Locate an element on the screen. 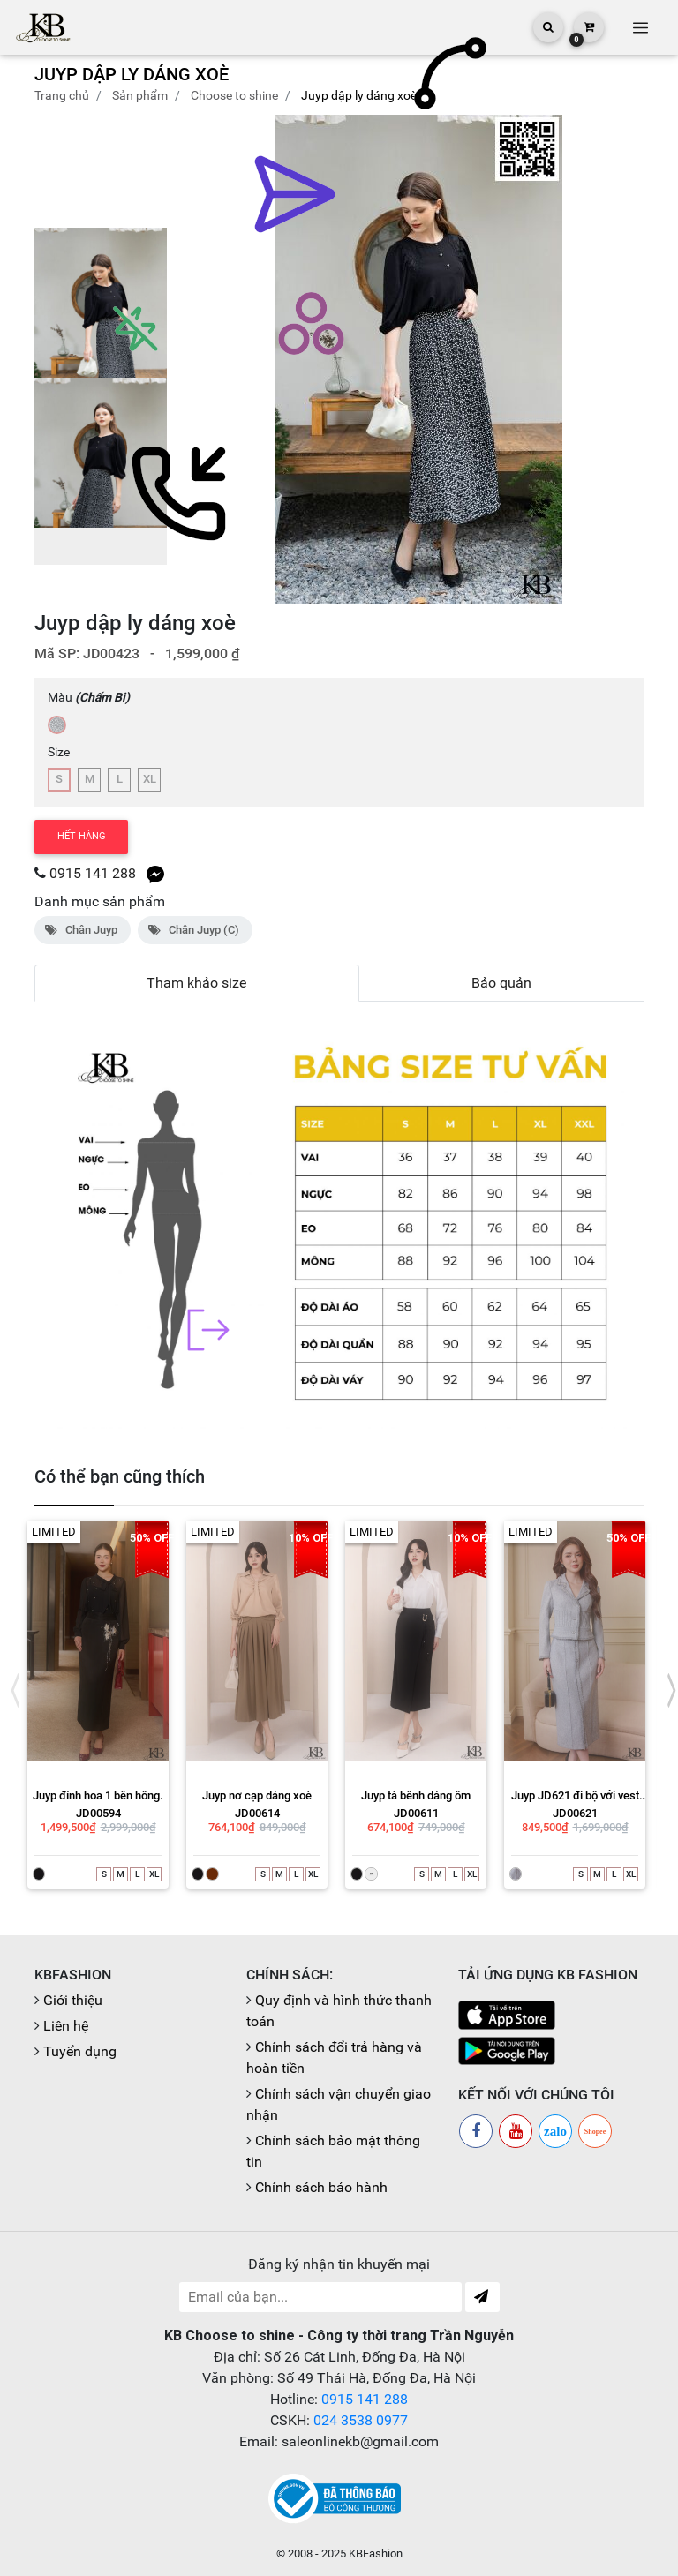  incoming call notification is located at coordinates (178, 493).